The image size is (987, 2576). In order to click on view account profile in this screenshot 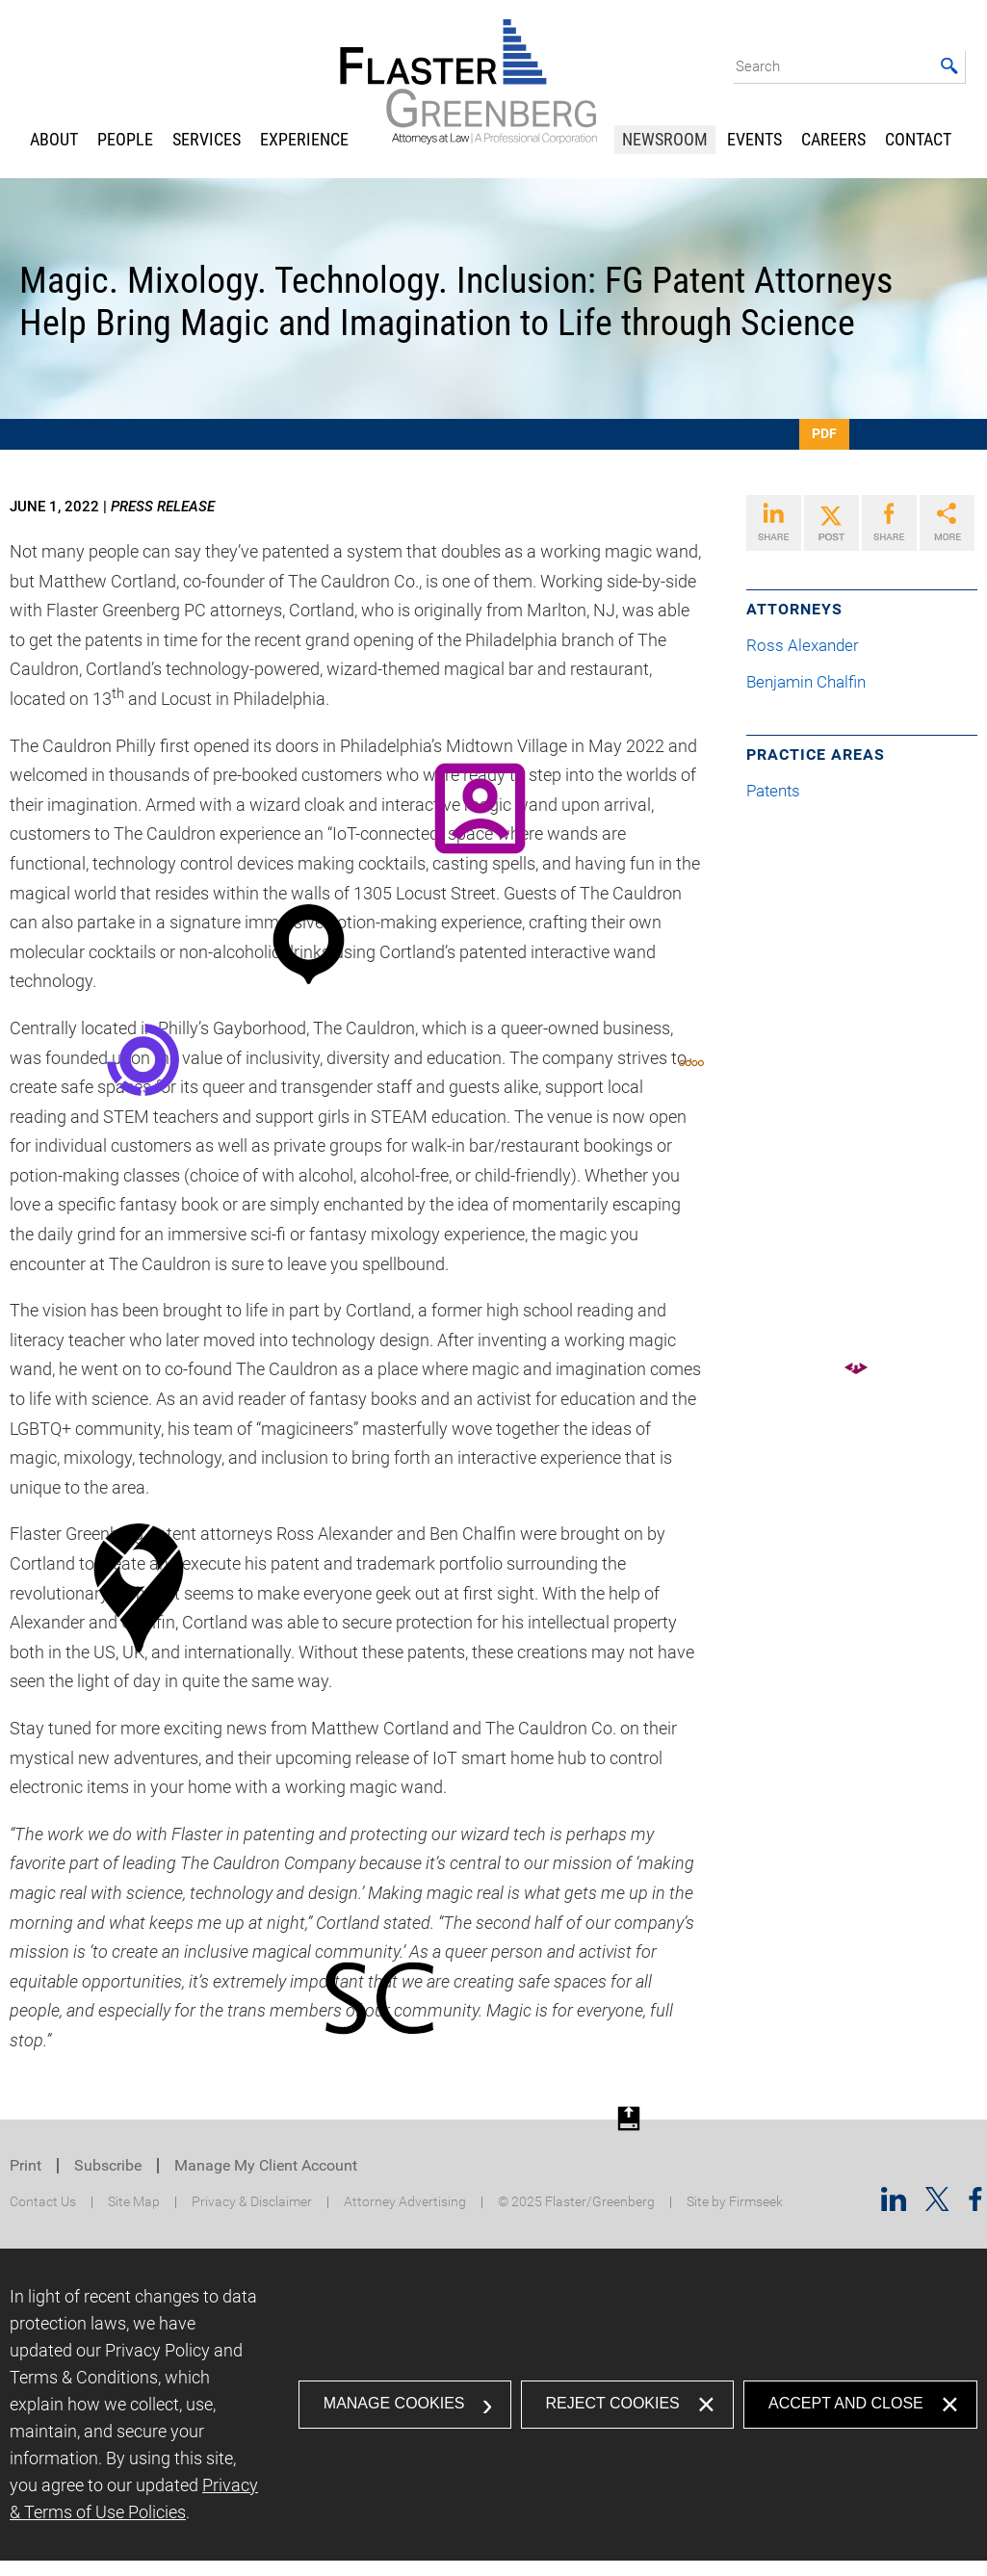, I will do `click(480, 808)`.